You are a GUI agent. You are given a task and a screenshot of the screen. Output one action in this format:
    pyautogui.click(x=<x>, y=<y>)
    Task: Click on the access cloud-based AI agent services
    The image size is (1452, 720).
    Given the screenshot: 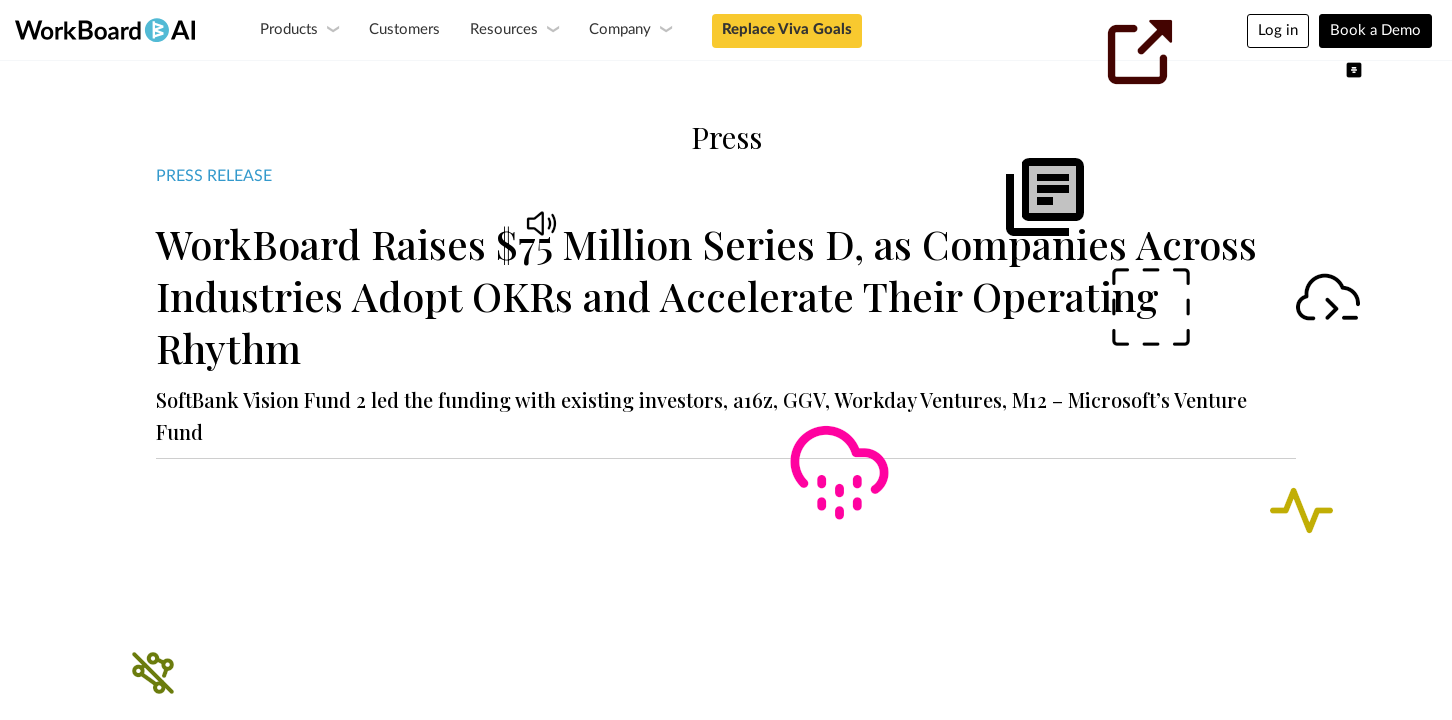 What is the action you would take?
    pyautogui.click(x=1328, y=299)
    